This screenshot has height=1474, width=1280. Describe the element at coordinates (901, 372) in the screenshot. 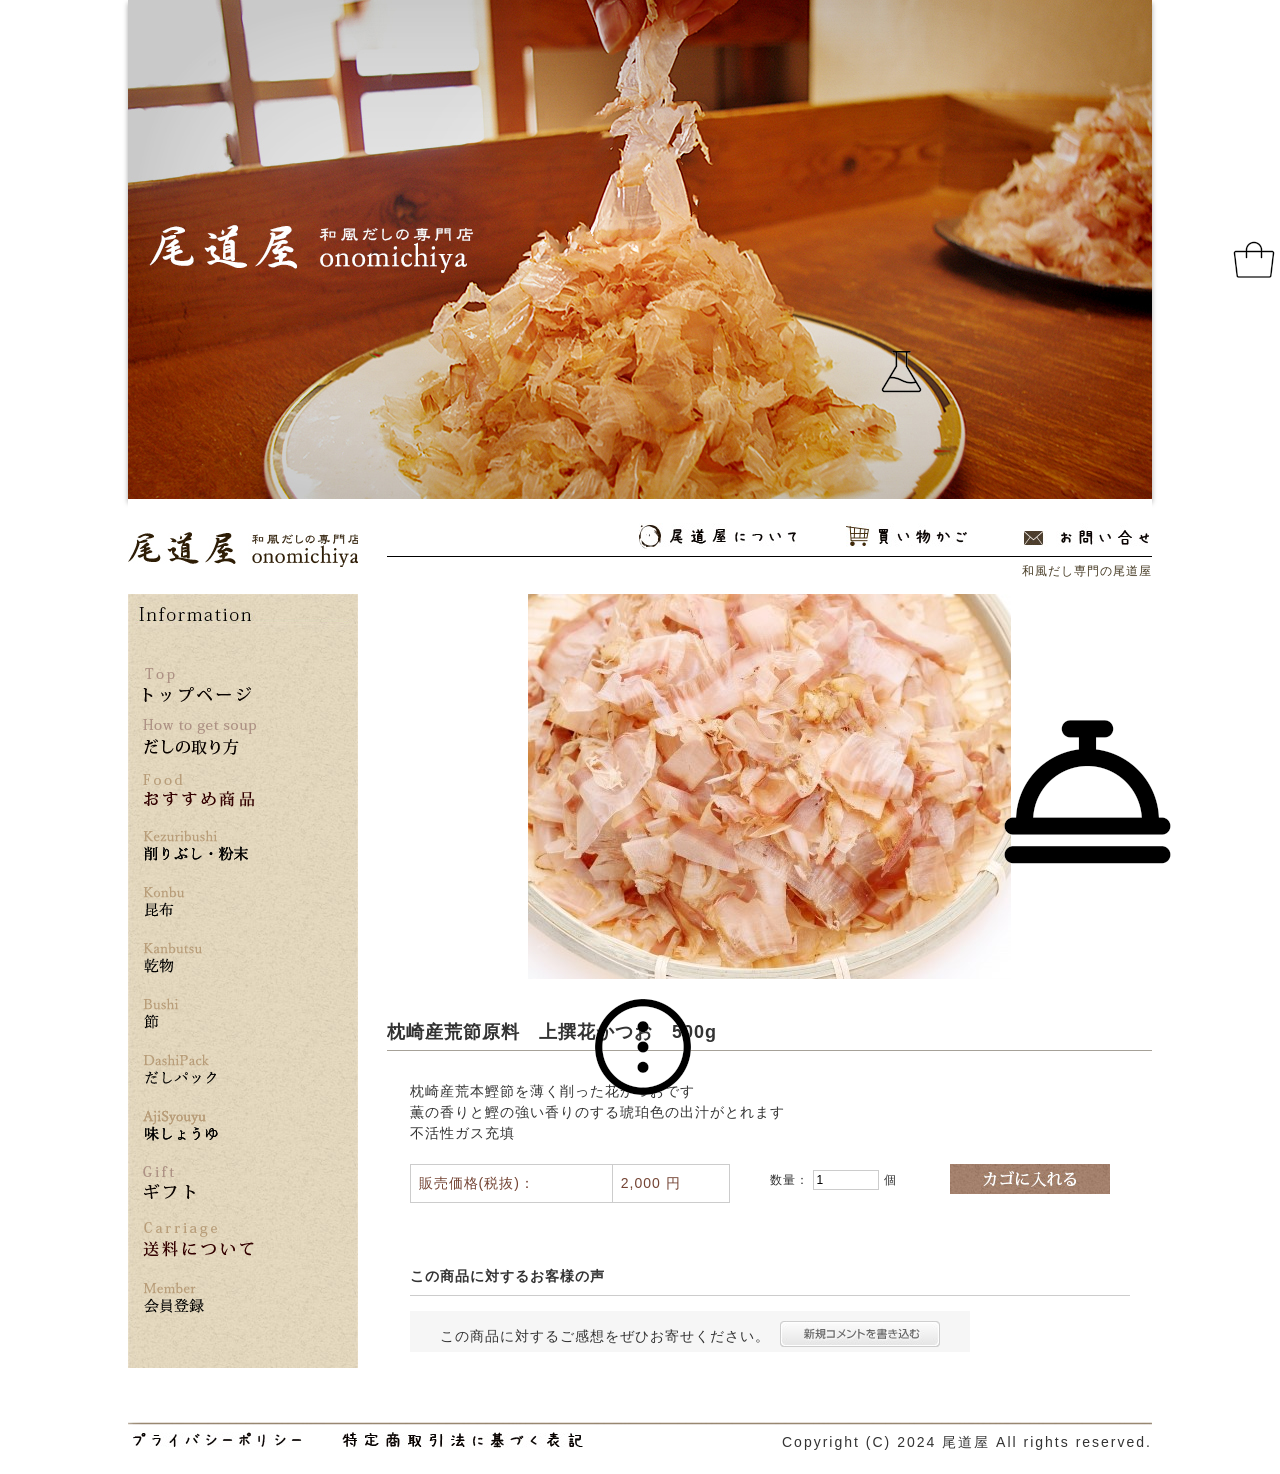

I see `access lab or experimental features` at that location.